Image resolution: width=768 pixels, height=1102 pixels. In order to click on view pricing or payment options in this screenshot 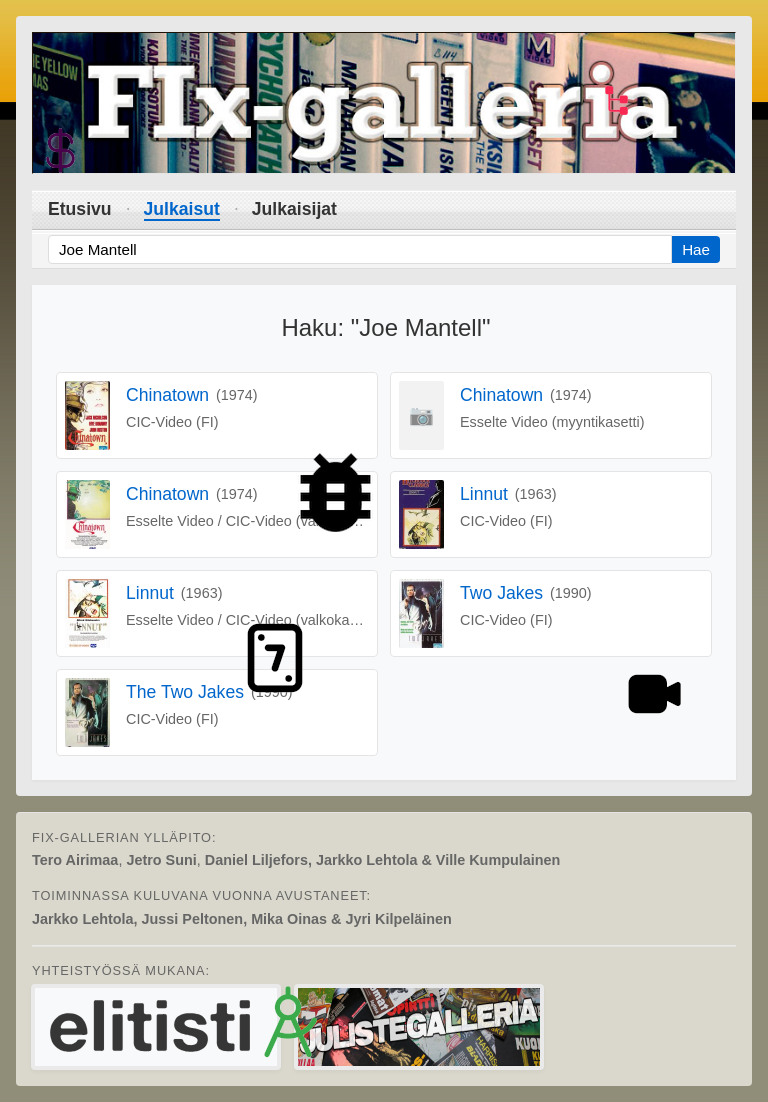, I will do `click(60, 150)`.